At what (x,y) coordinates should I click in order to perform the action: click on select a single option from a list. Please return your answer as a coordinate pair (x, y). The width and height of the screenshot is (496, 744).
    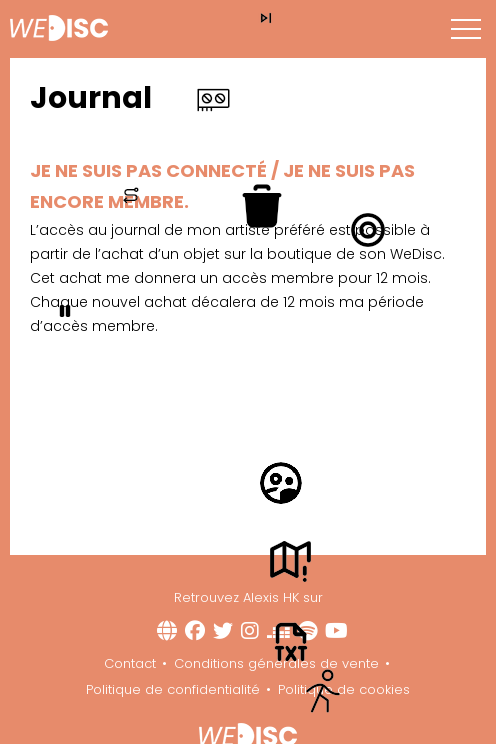
    Looking at the image, I should click on (368, 230).